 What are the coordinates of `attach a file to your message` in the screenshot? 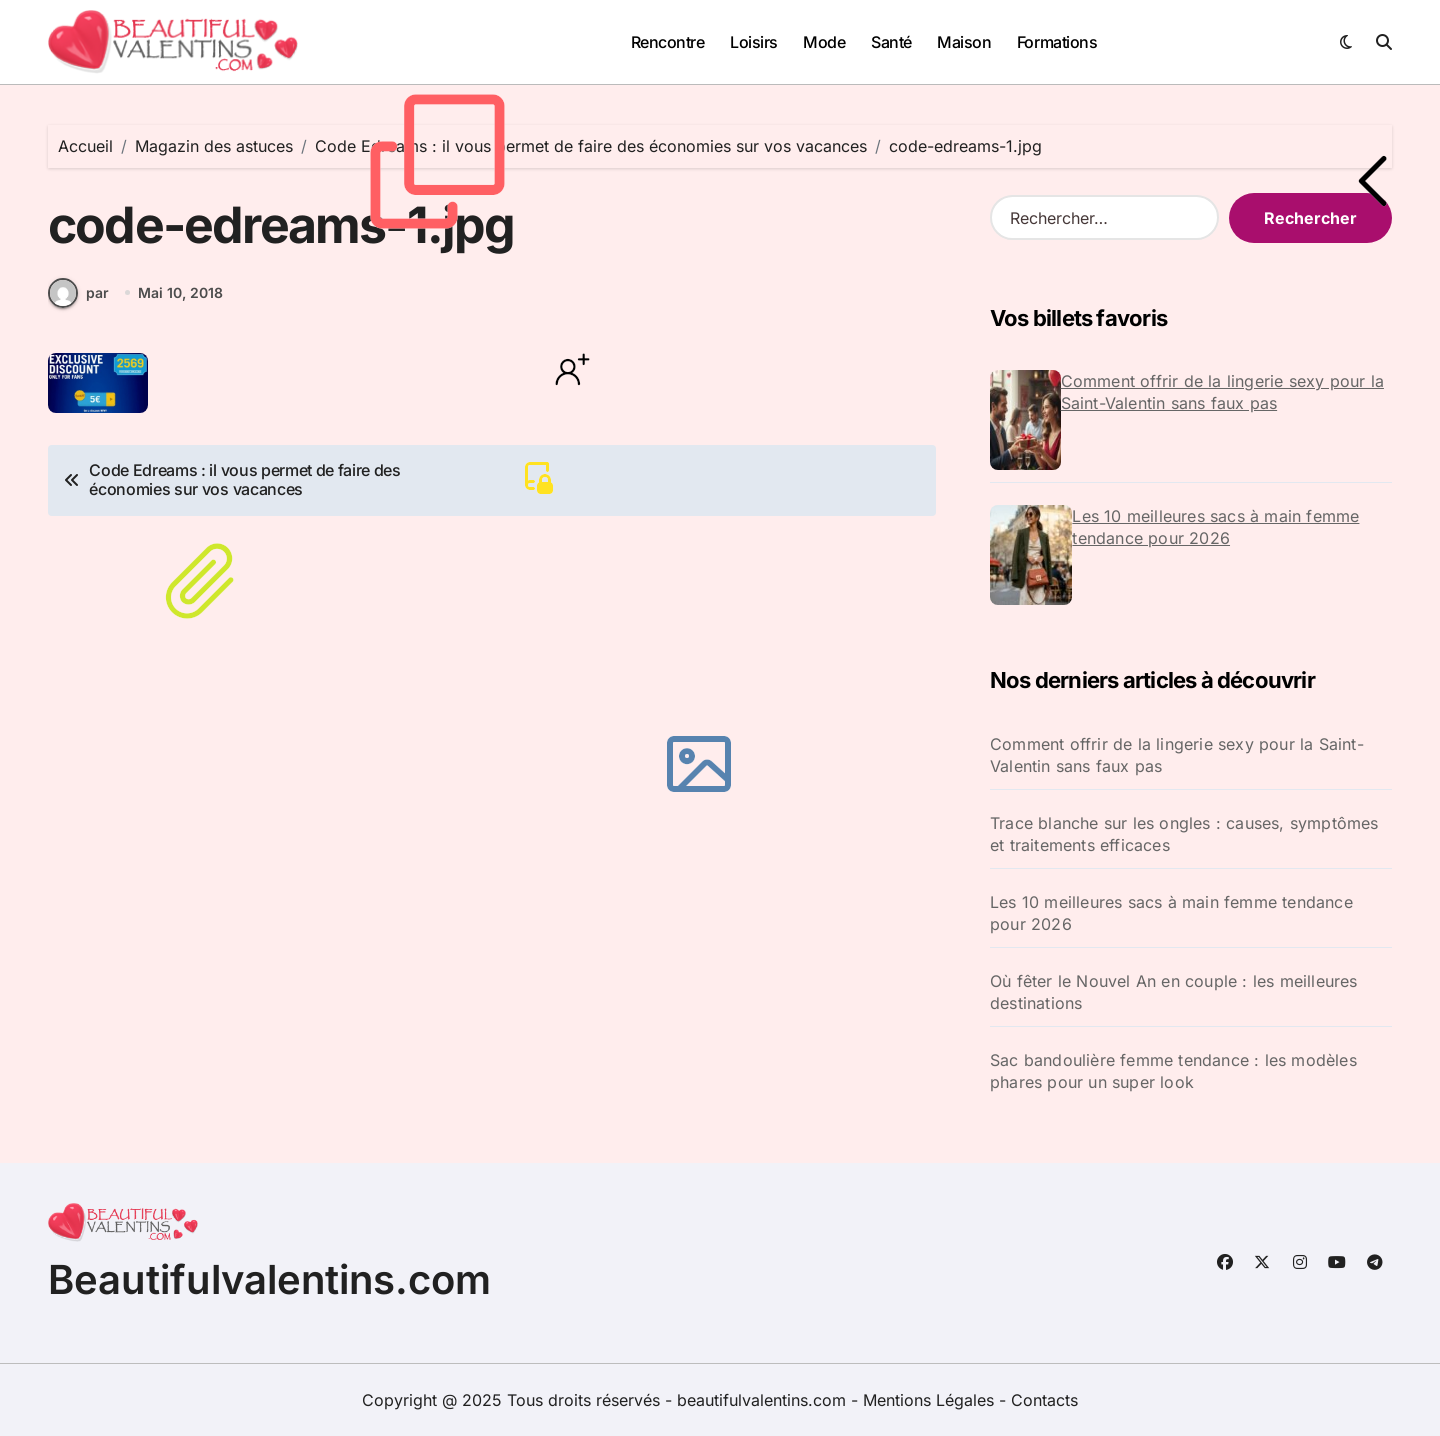 It's located at (198, 581).